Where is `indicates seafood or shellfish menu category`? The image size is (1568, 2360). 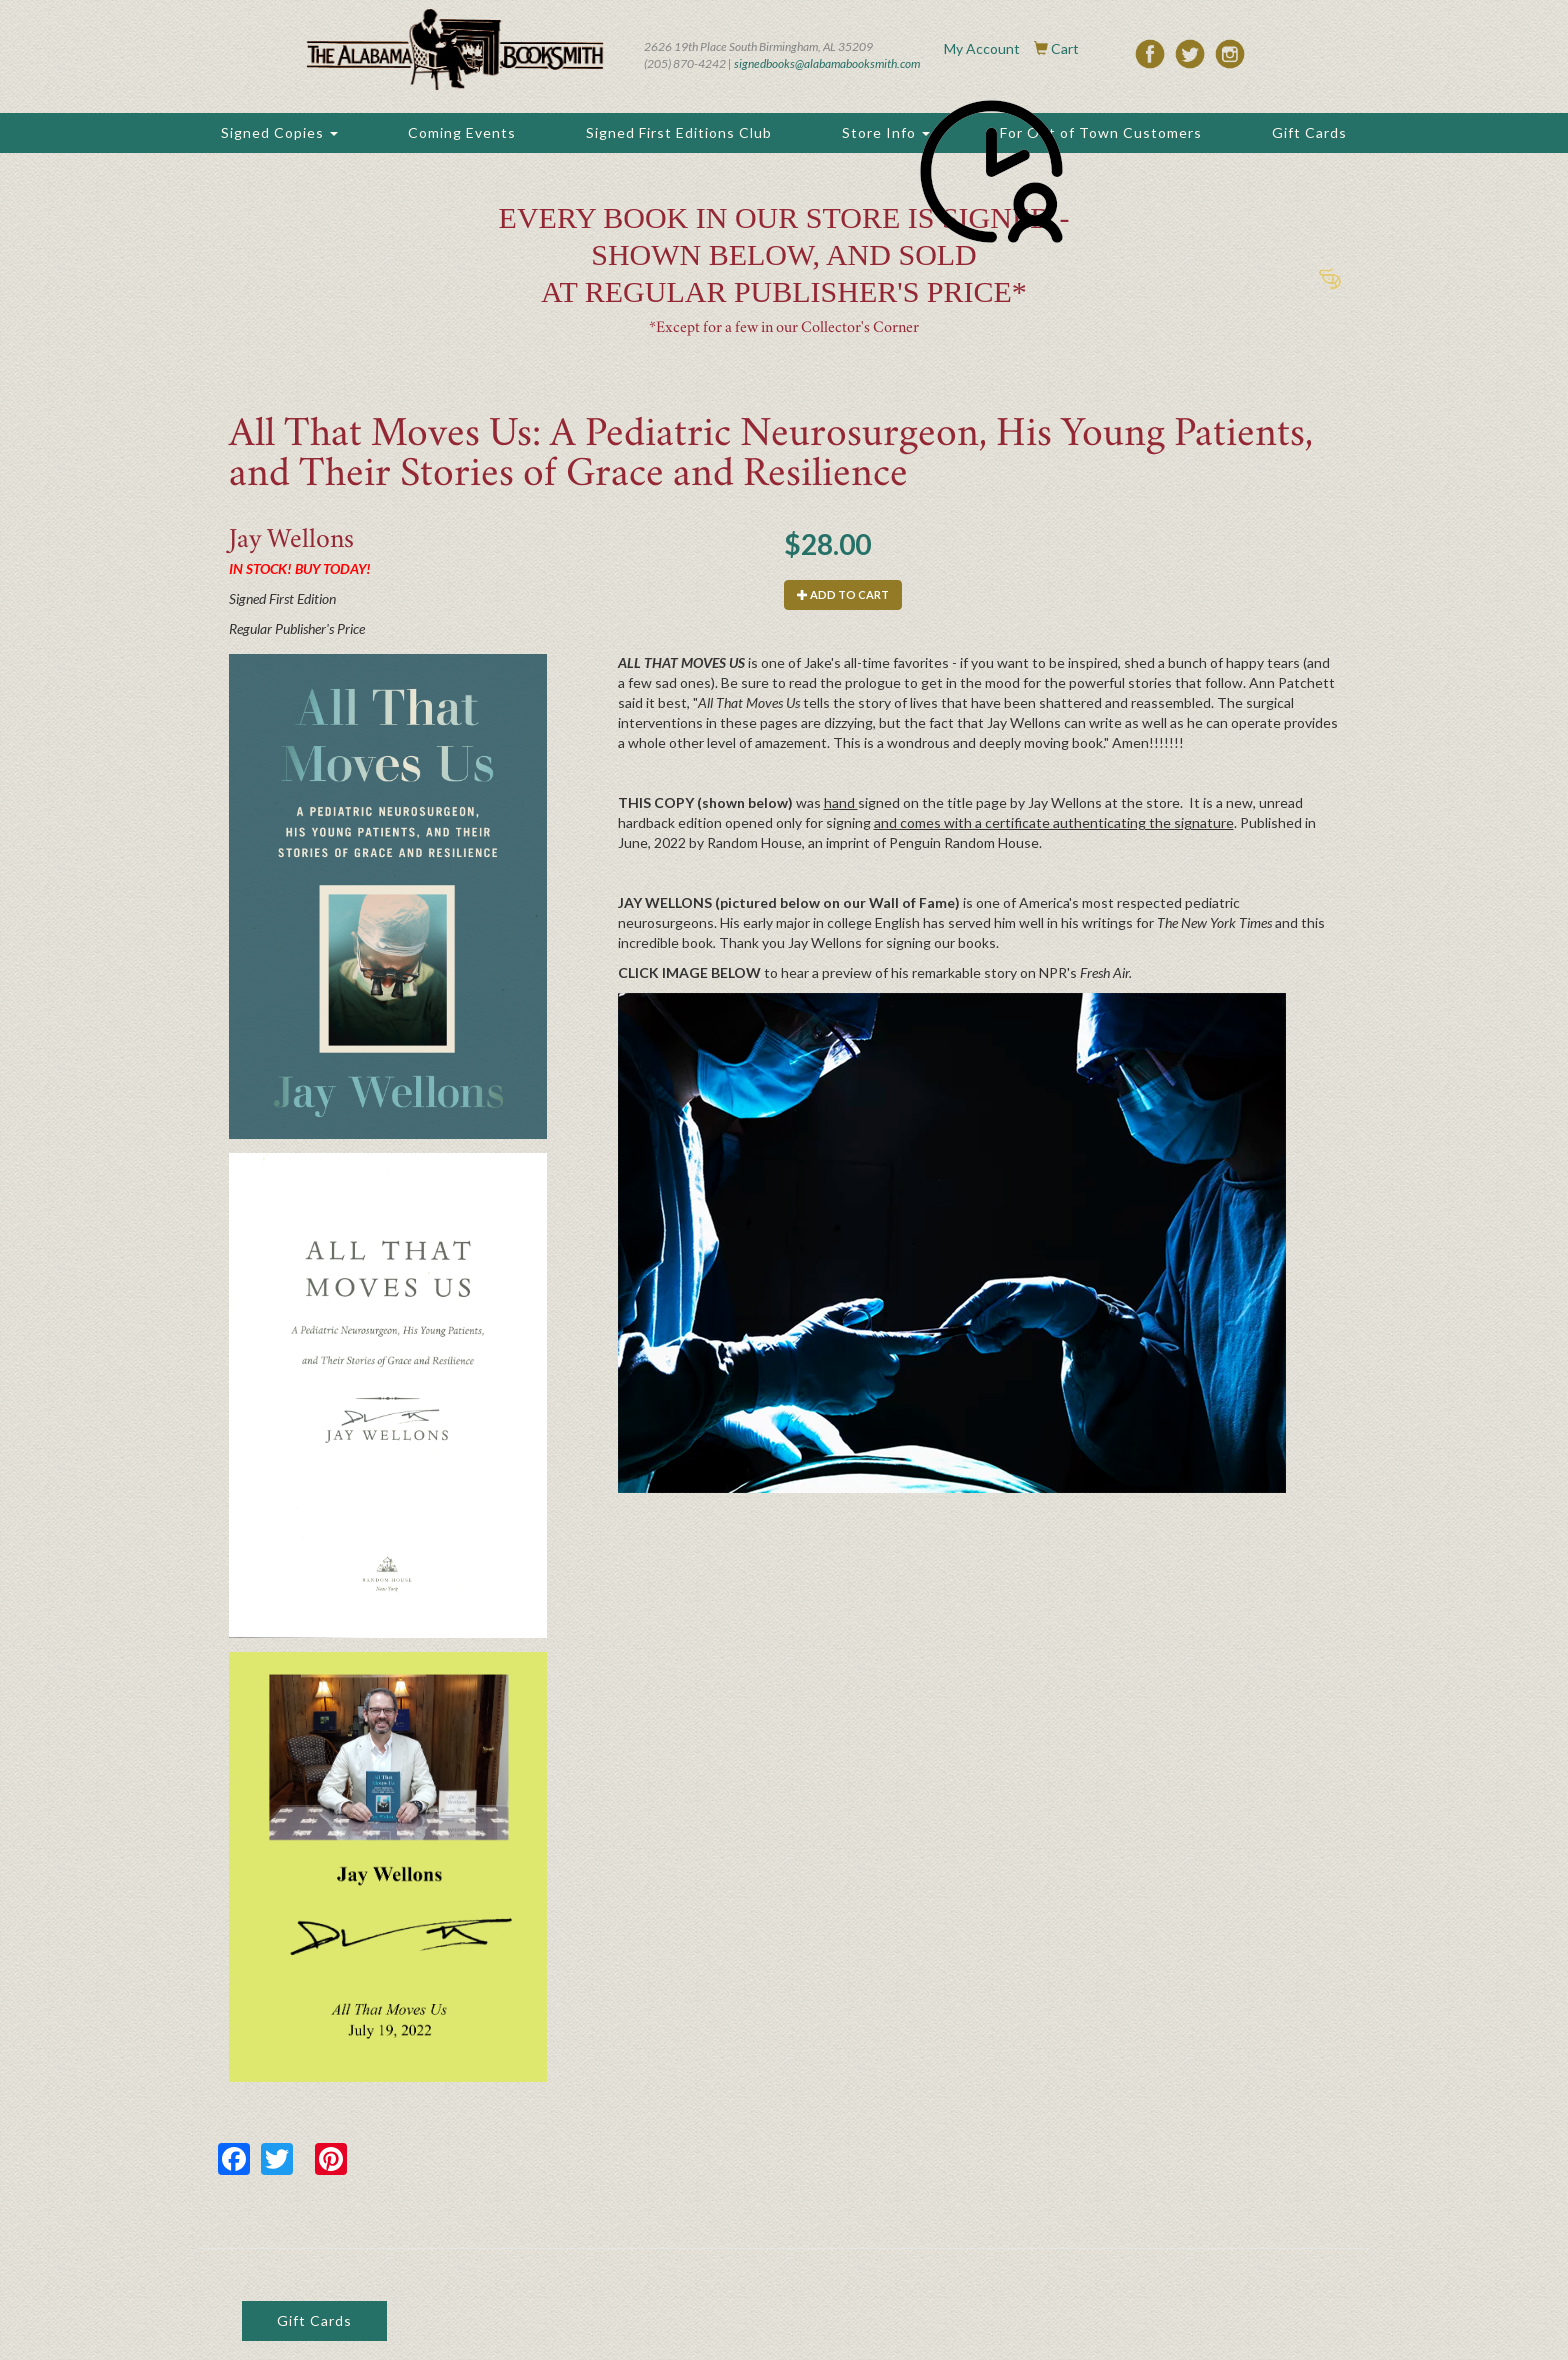
indicates seafood or shellfish menu category is located at coordinates (1330, 279).